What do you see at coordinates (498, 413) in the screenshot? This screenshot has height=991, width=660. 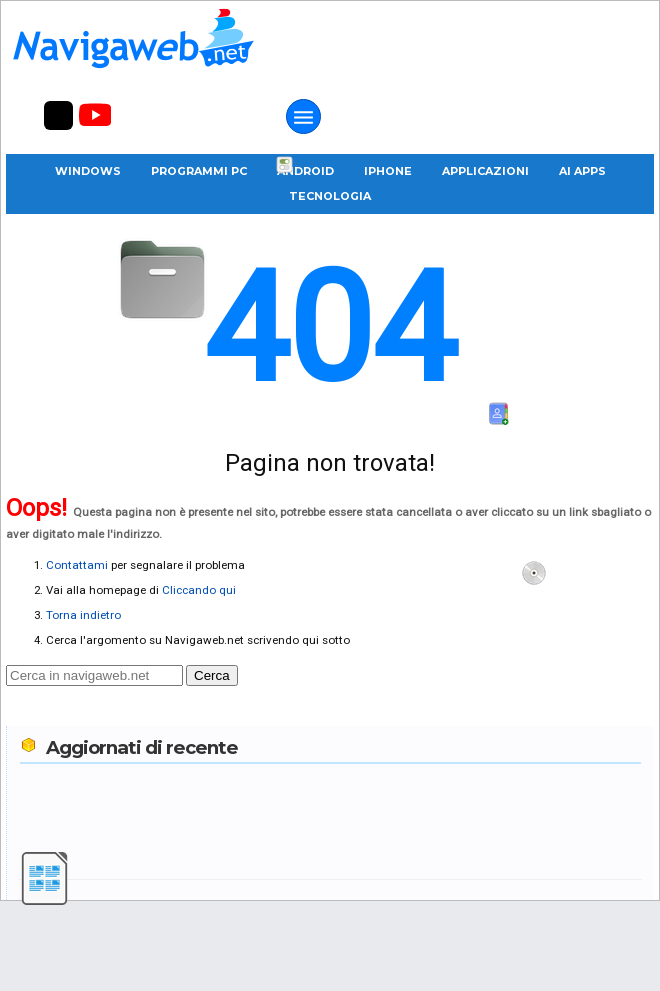 I see `add a new contact to your address book` at bounding box center [498, 413].